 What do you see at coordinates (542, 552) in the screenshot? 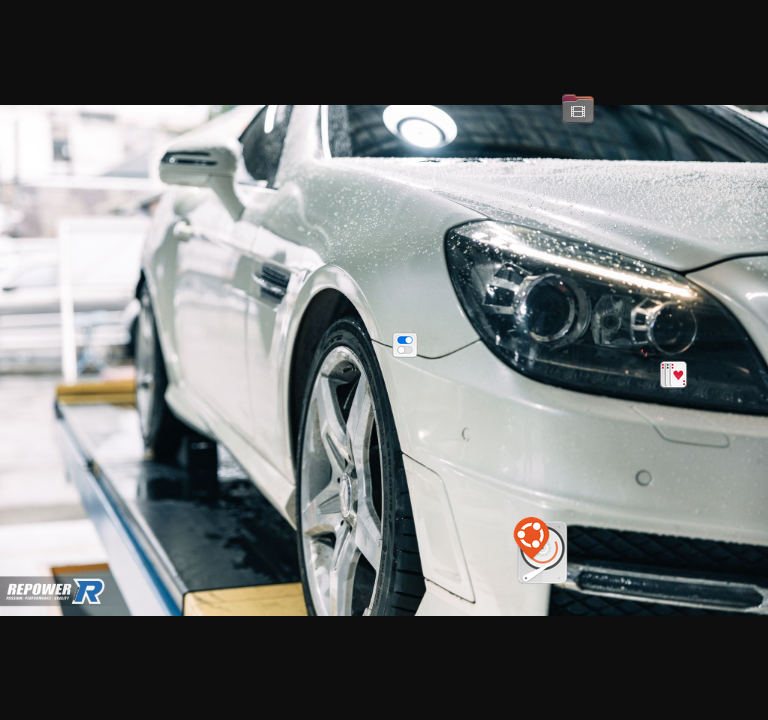
I see `launch the ubiquity installer for ubuntu` at bounding box center [542, 552].